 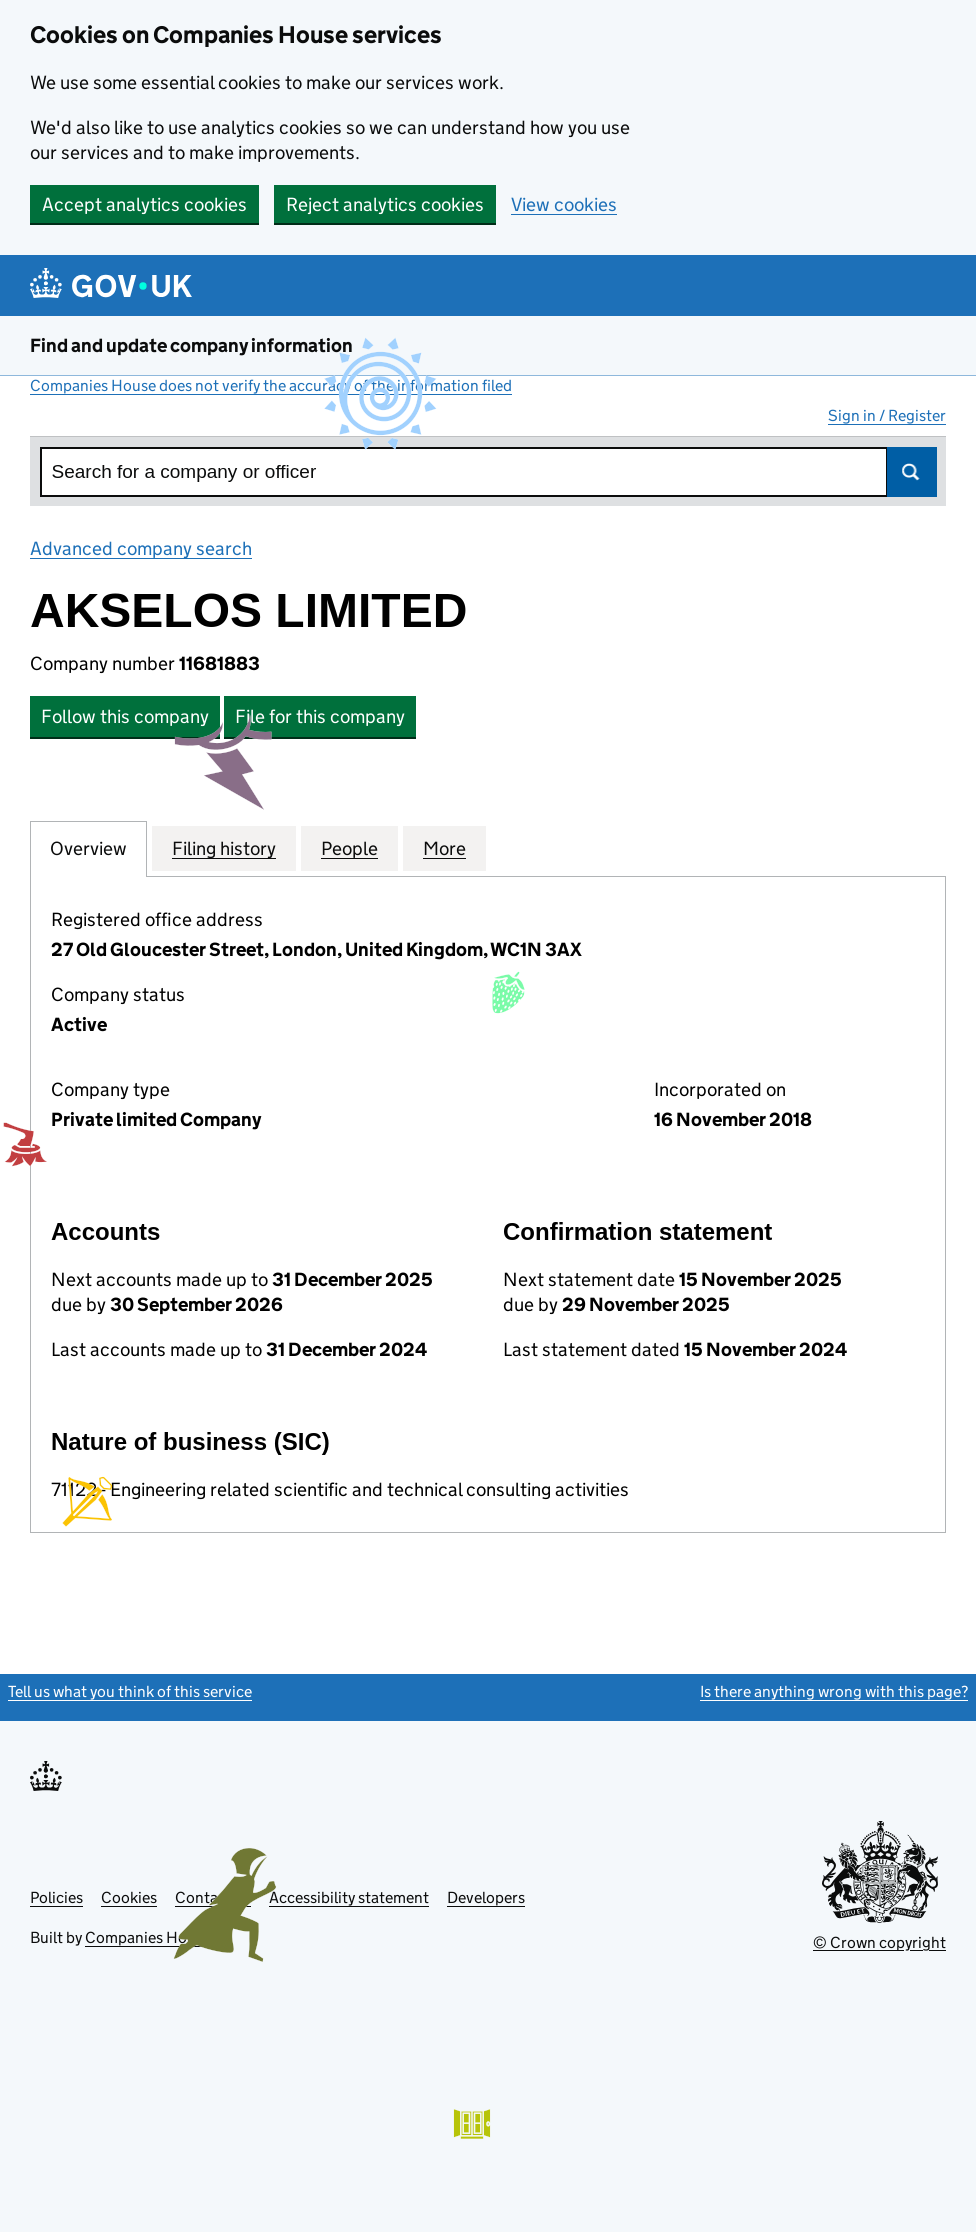 What do you see at coordinates (25, 1144) in the screenshot?
I see `access woodcutting or lumber resources` at bounding box center [25, 1144].